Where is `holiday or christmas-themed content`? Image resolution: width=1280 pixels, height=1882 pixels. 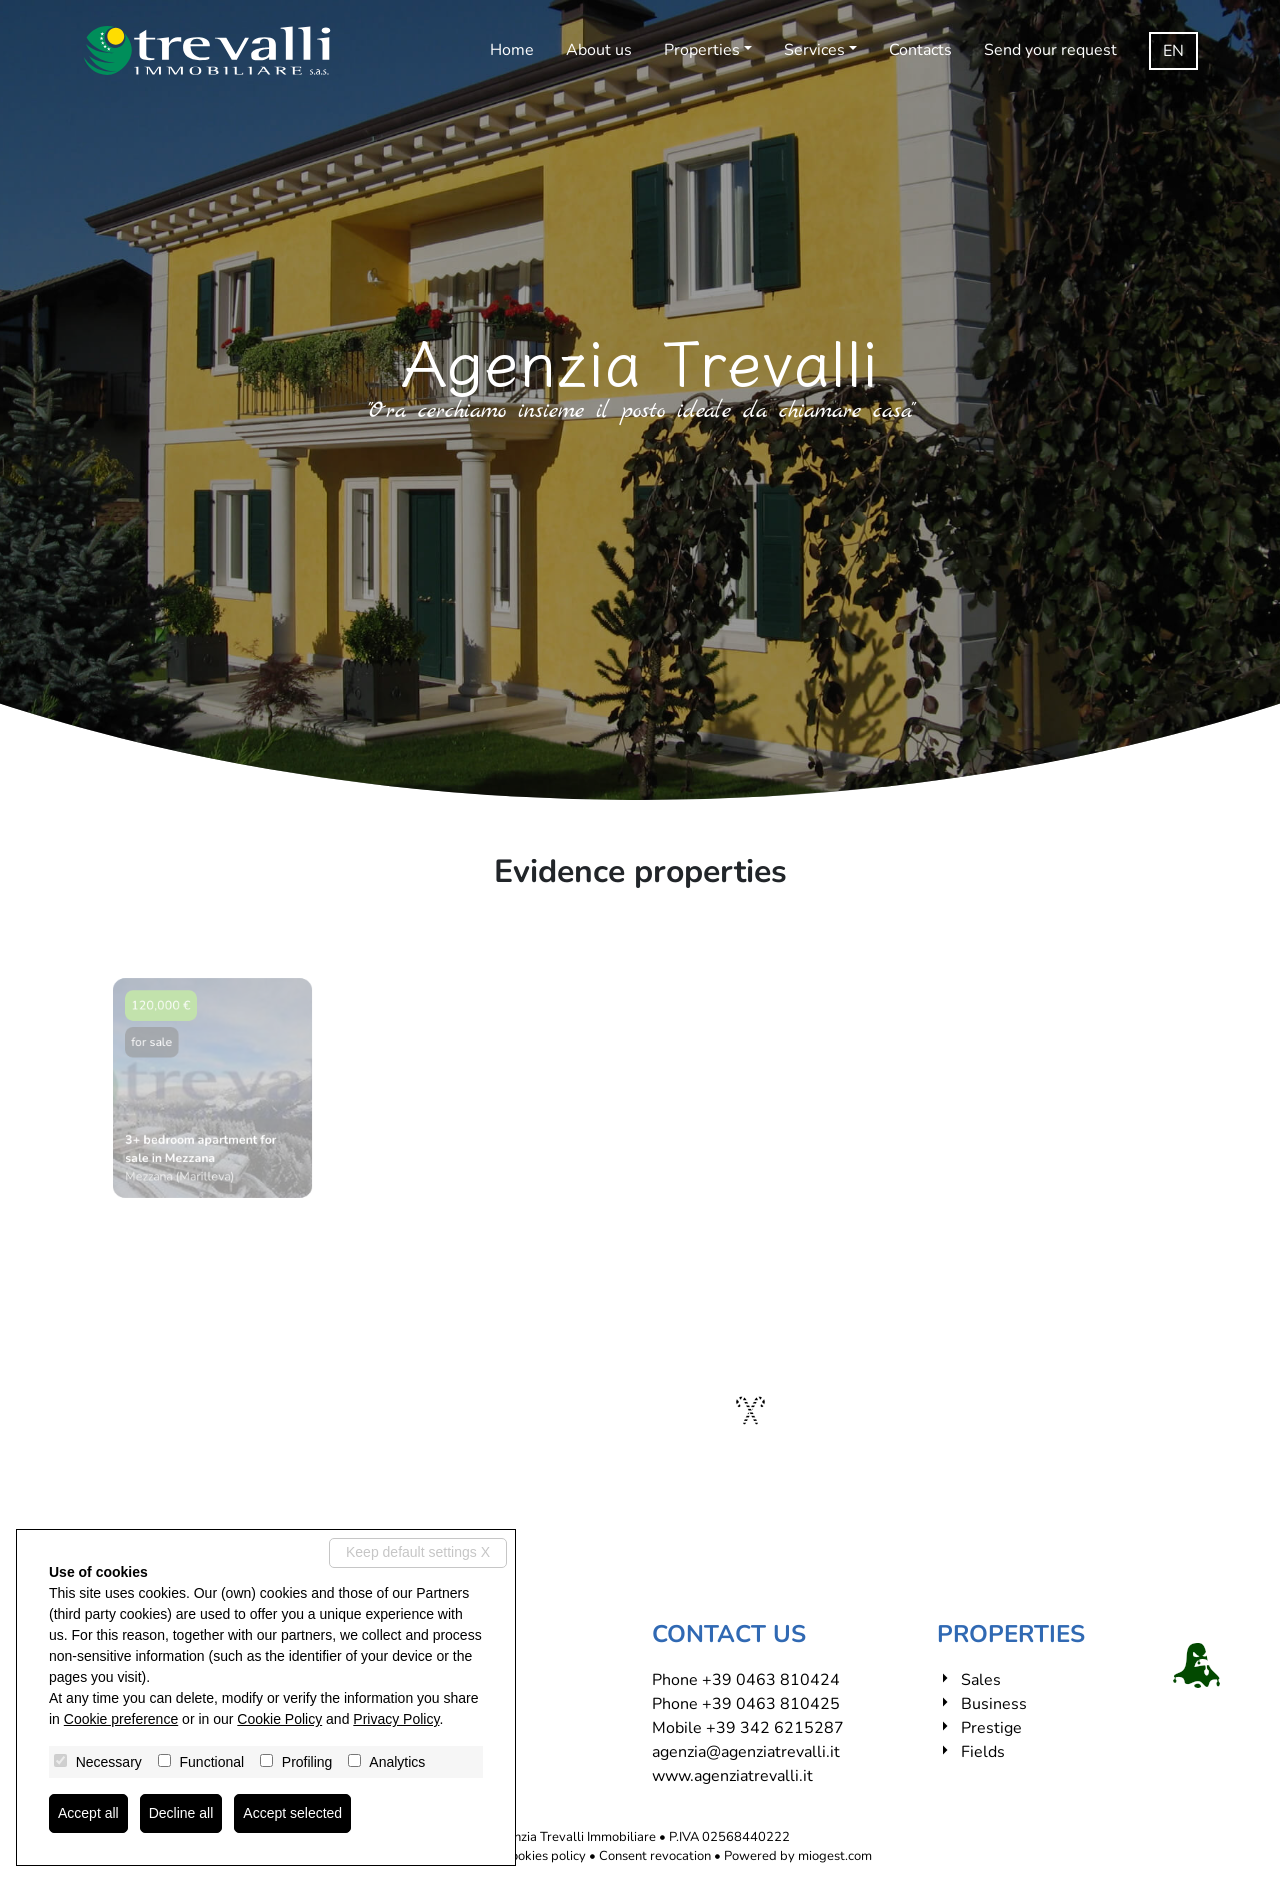
holiday or christmas-themed content is located at coordinates (750, 1410).